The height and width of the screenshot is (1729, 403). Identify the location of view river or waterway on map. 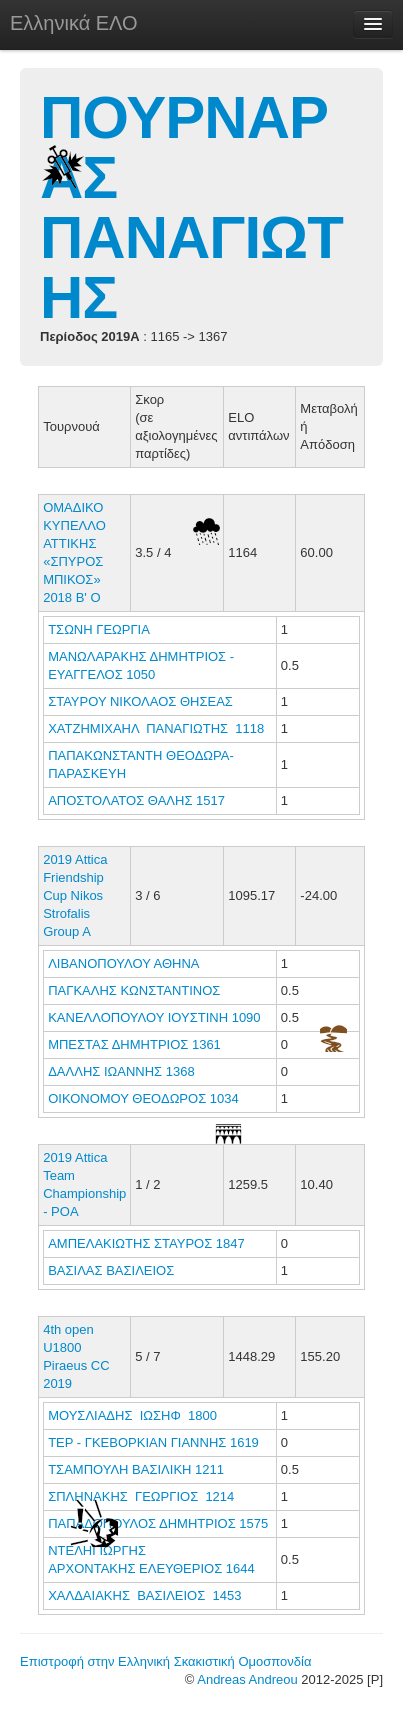
(333, 1038).